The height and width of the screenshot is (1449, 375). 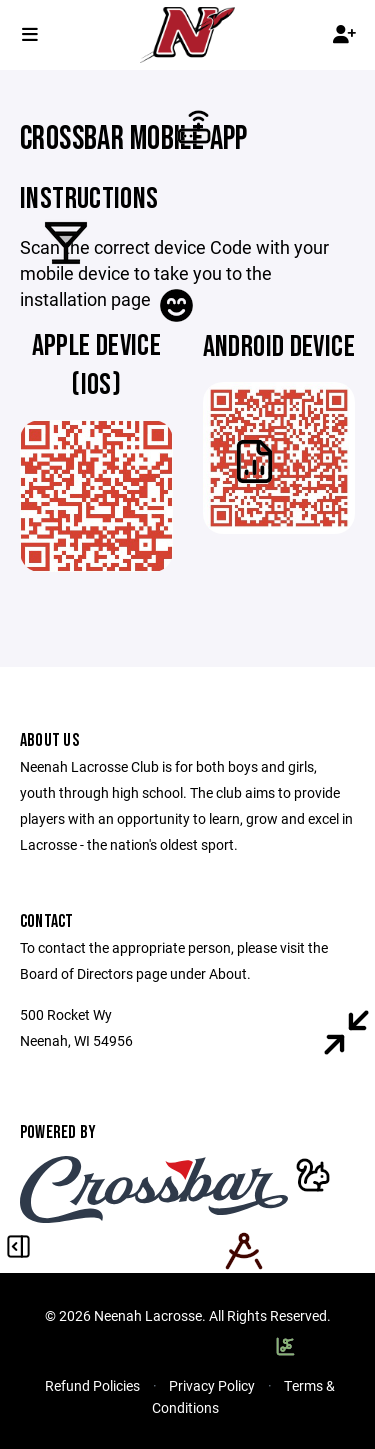 What do you see at coordinates (254, 461) in the screenshot?
I see `view report or analytics file` at bounding box center [254, 461].